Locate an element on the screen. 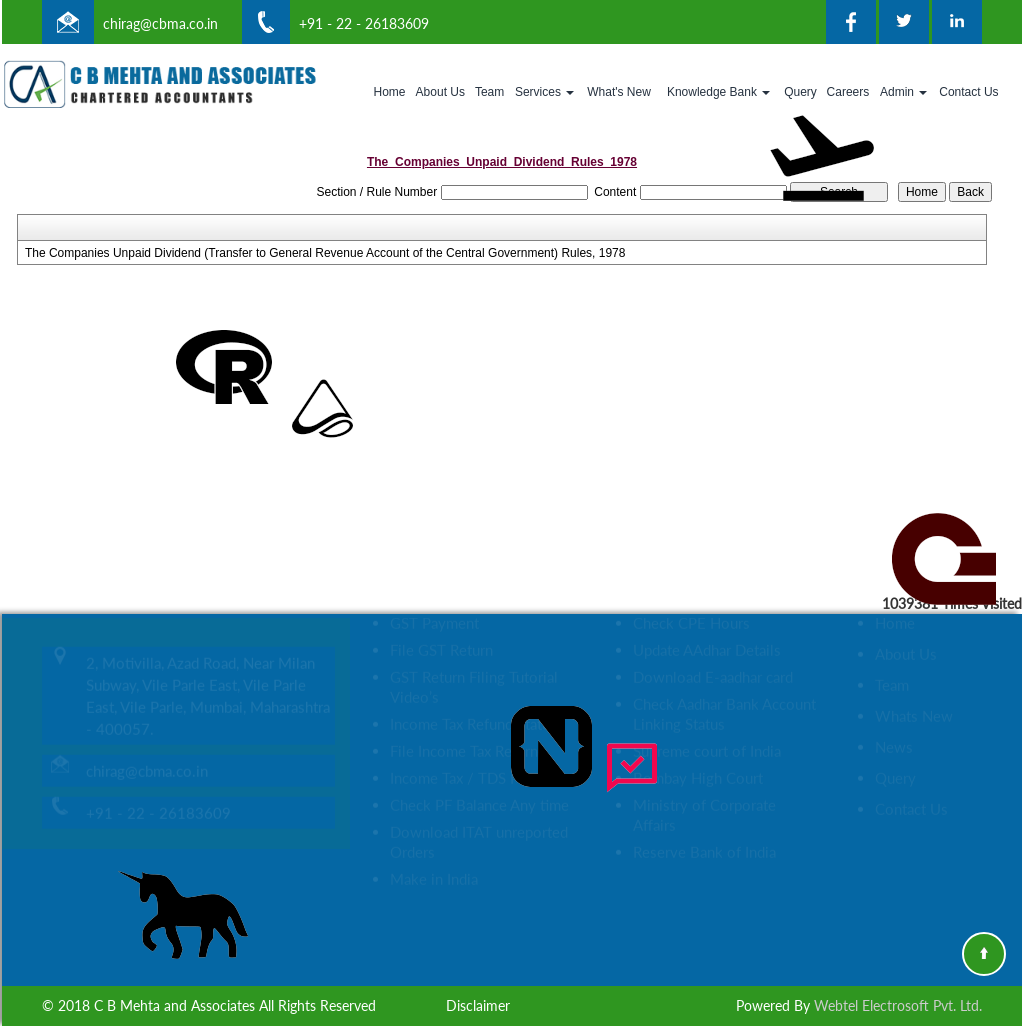  mobx-state-tree library logo is located at coordinates (322, 408).